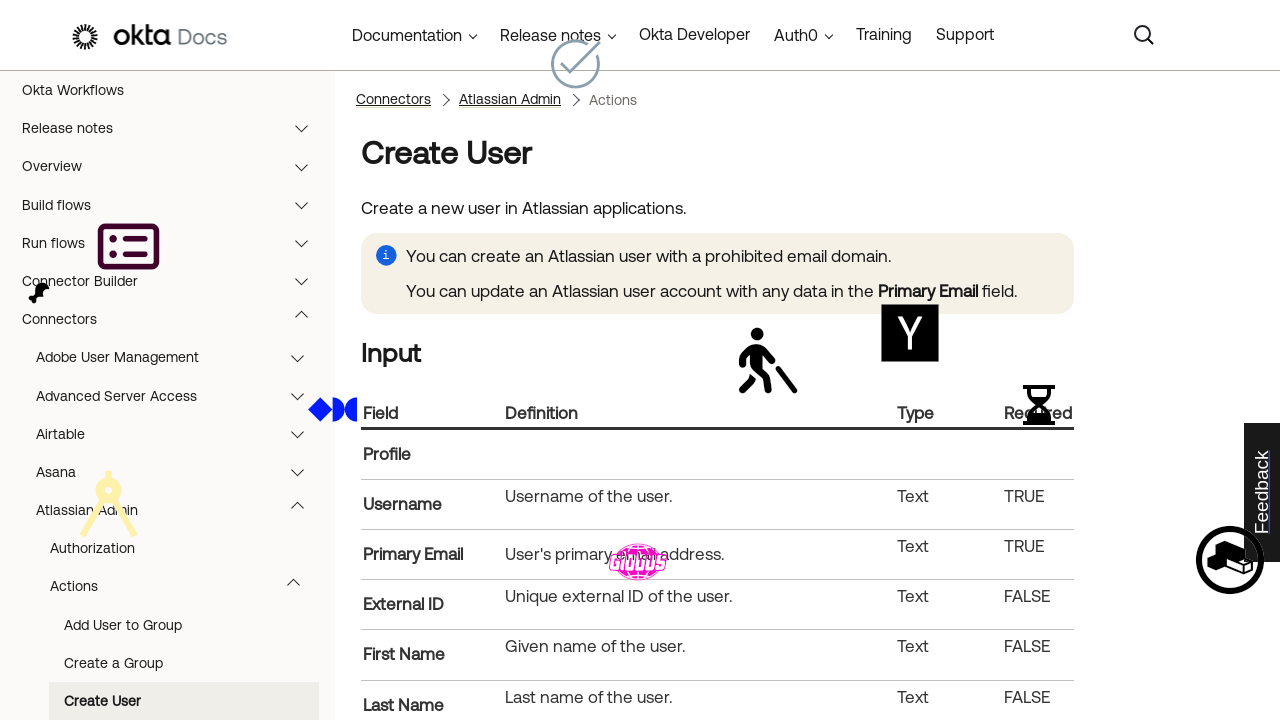 The height and width of the screenshot is (720, 1280). What do you see at coordinates (910, 333) in the screenshot?
I see `open hacker news` at bounding box center [910, 333].